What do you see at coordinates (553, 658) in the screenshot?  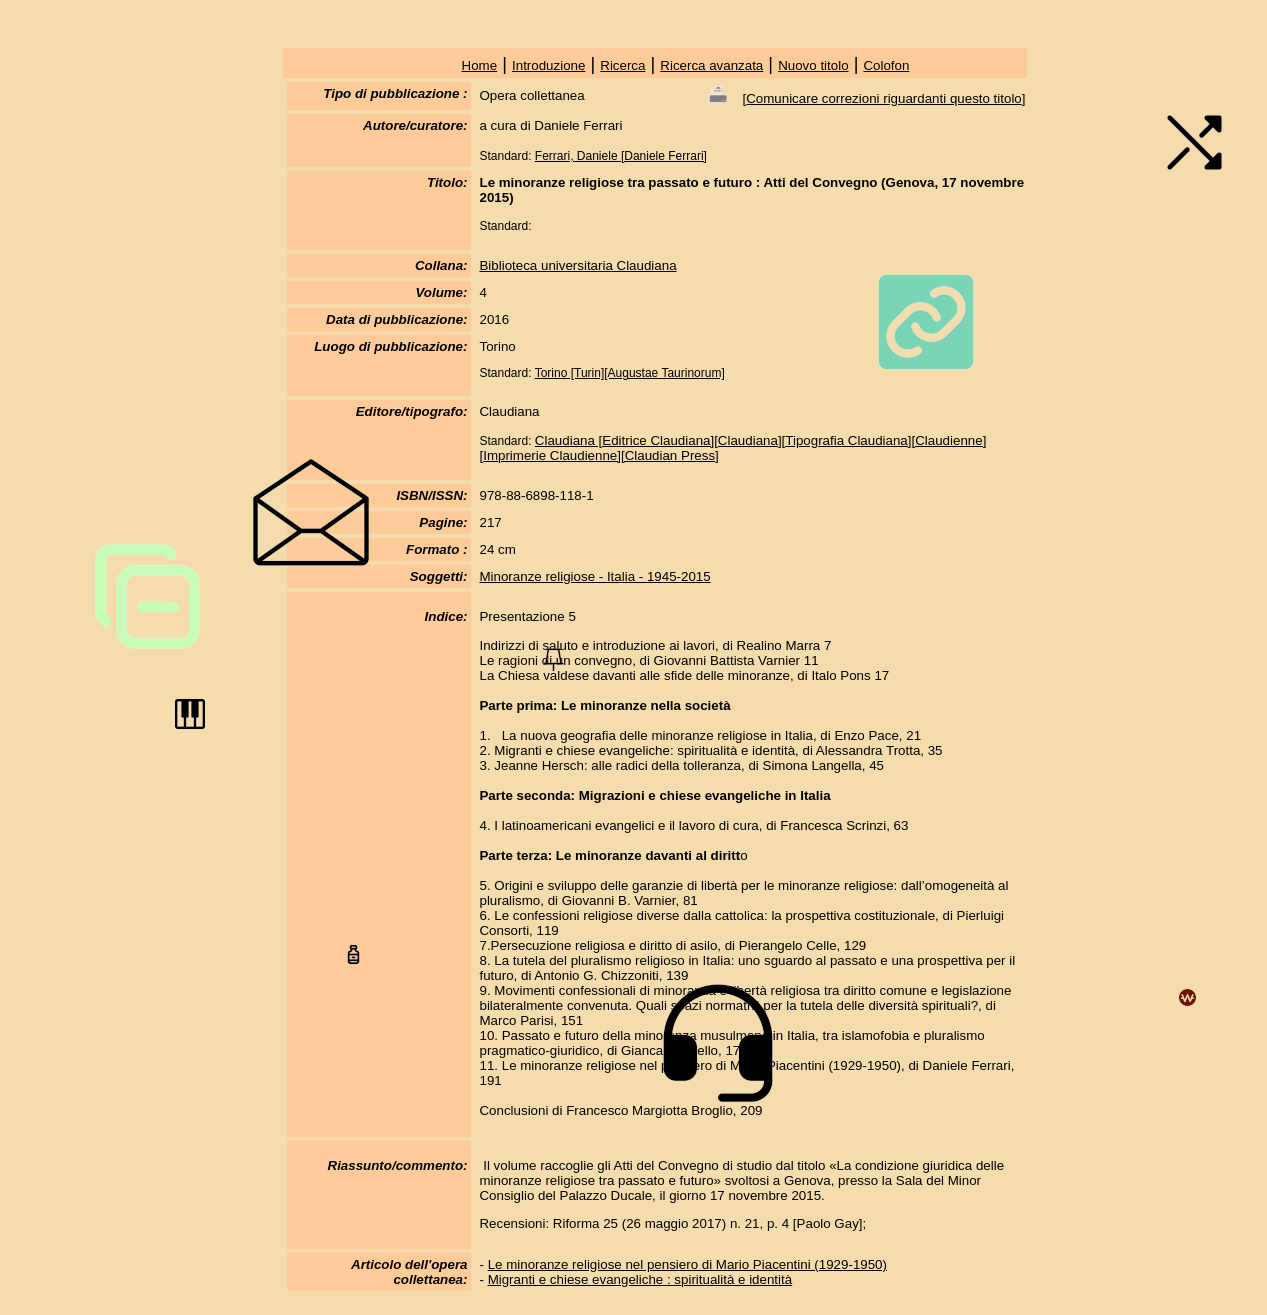 I see `pin an item to keep it visible` at bounding box center [553, 658].